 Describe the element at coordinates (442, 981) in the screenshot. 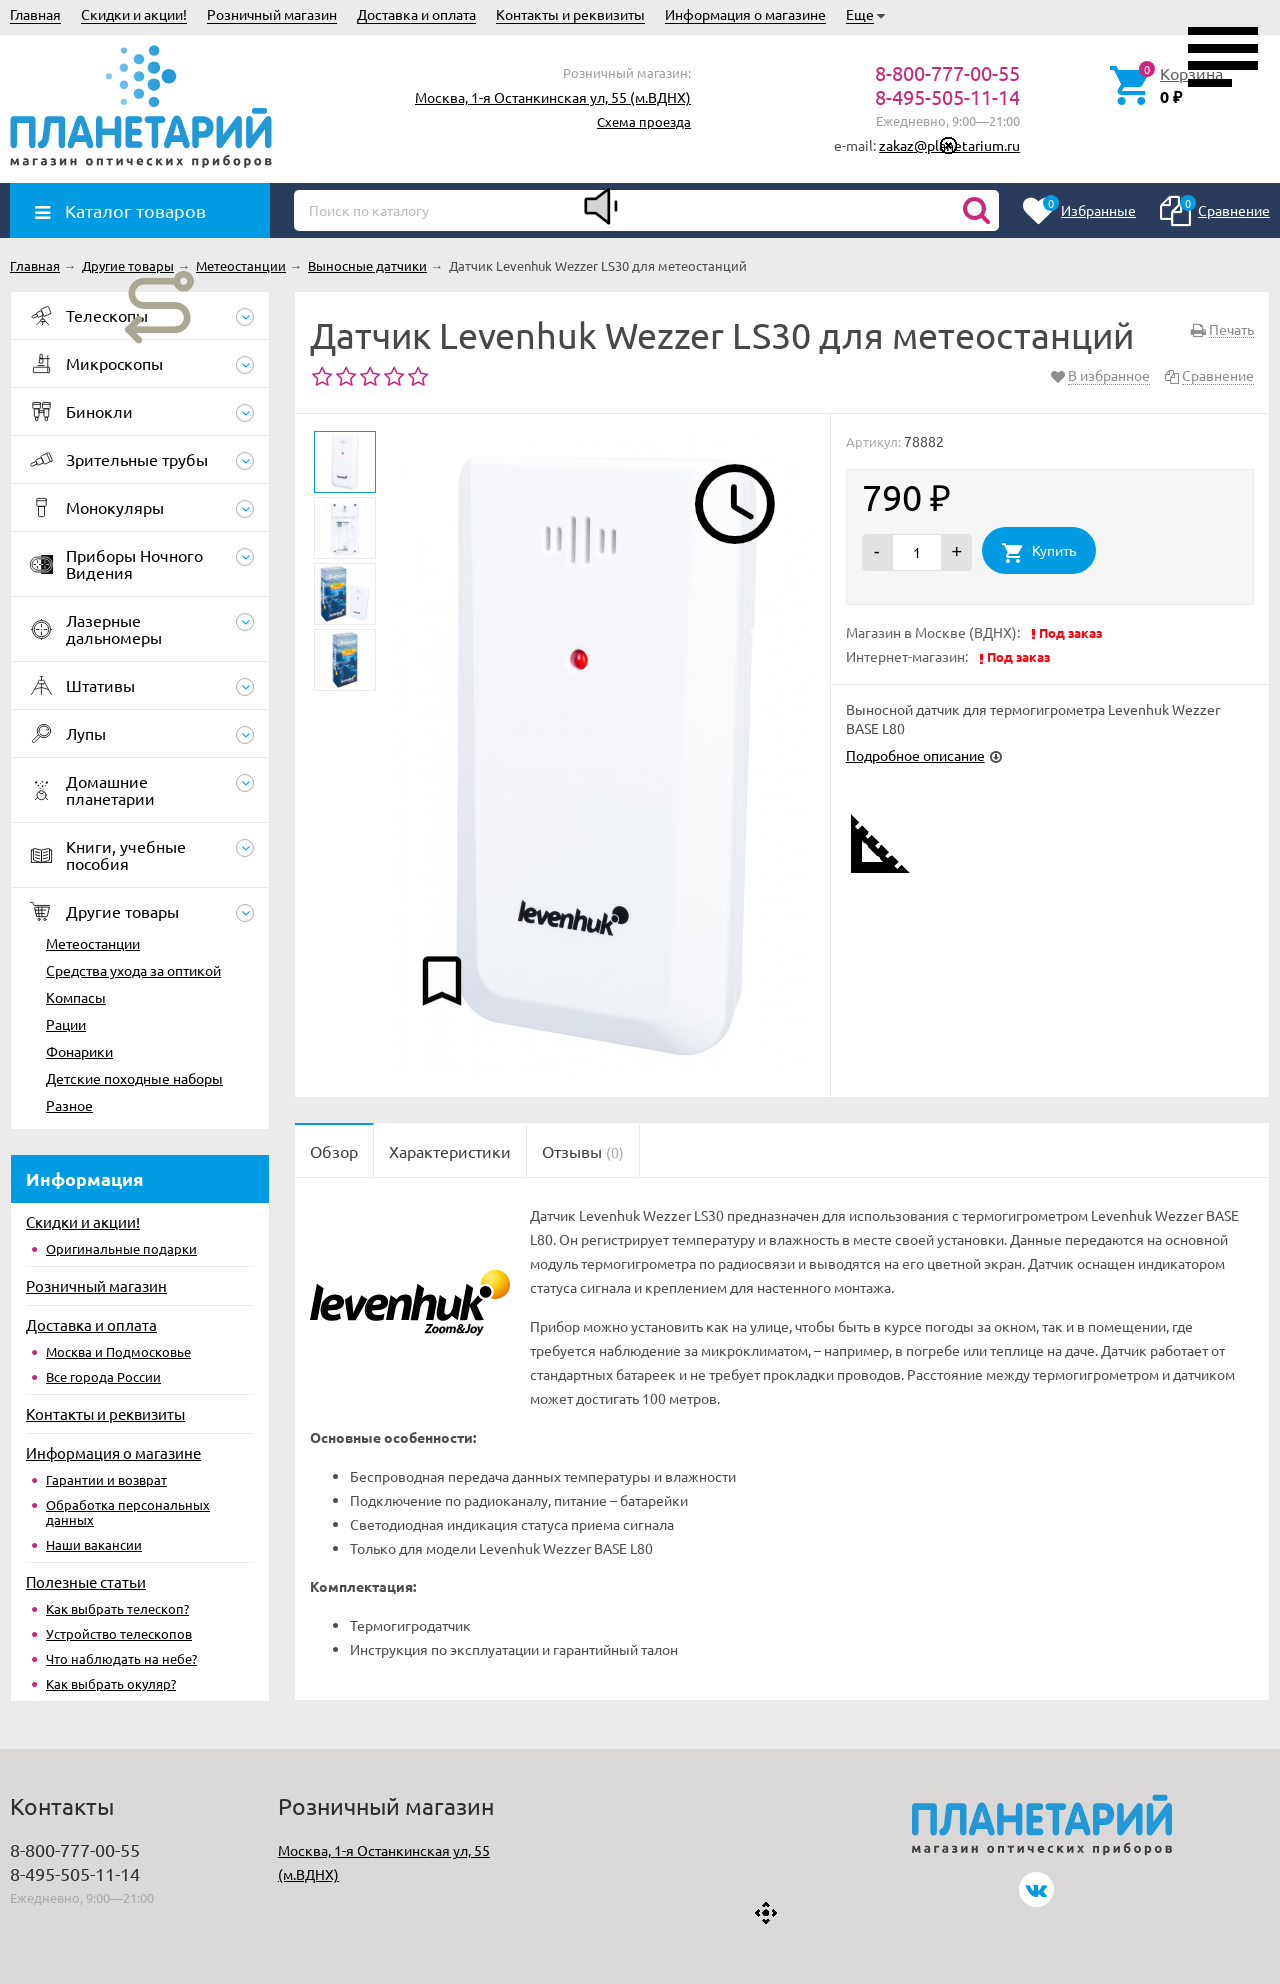

I see `save this item for later` at that location.